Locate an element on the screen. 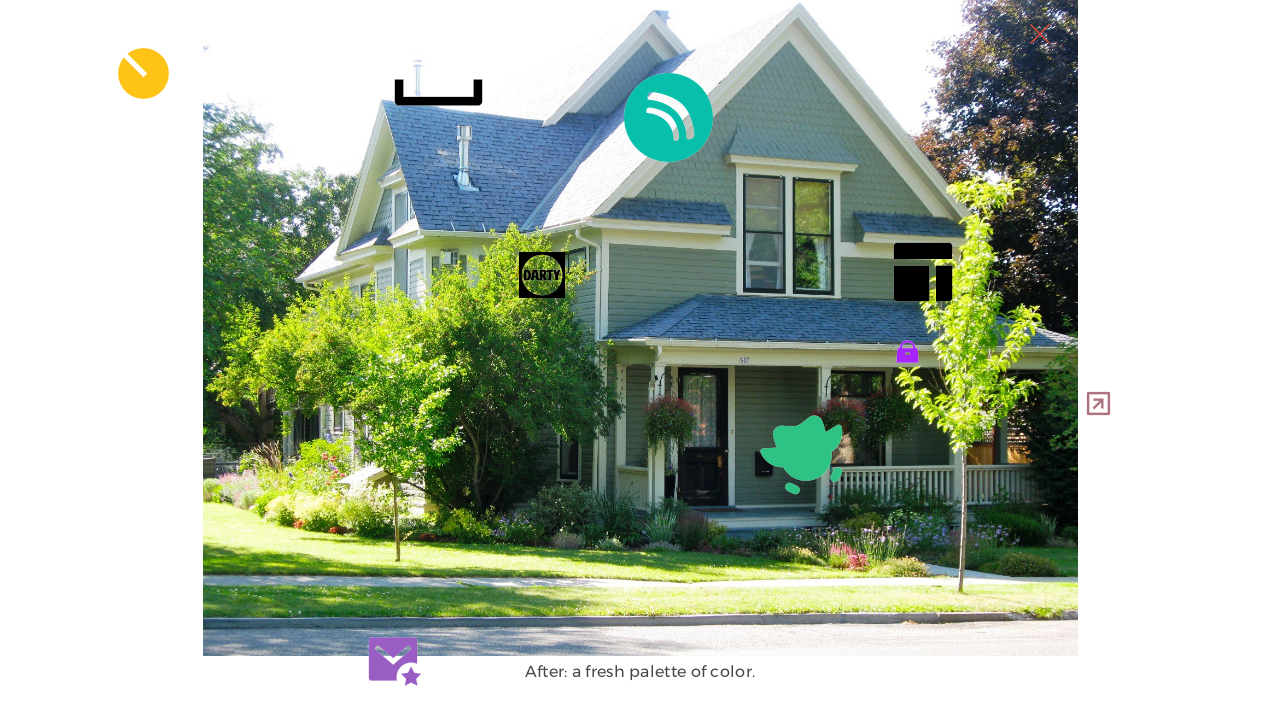 The height and width of the screenshot is (720, 1280). visit hearthis.at music streaming platform is located at coordinates (668, 117).